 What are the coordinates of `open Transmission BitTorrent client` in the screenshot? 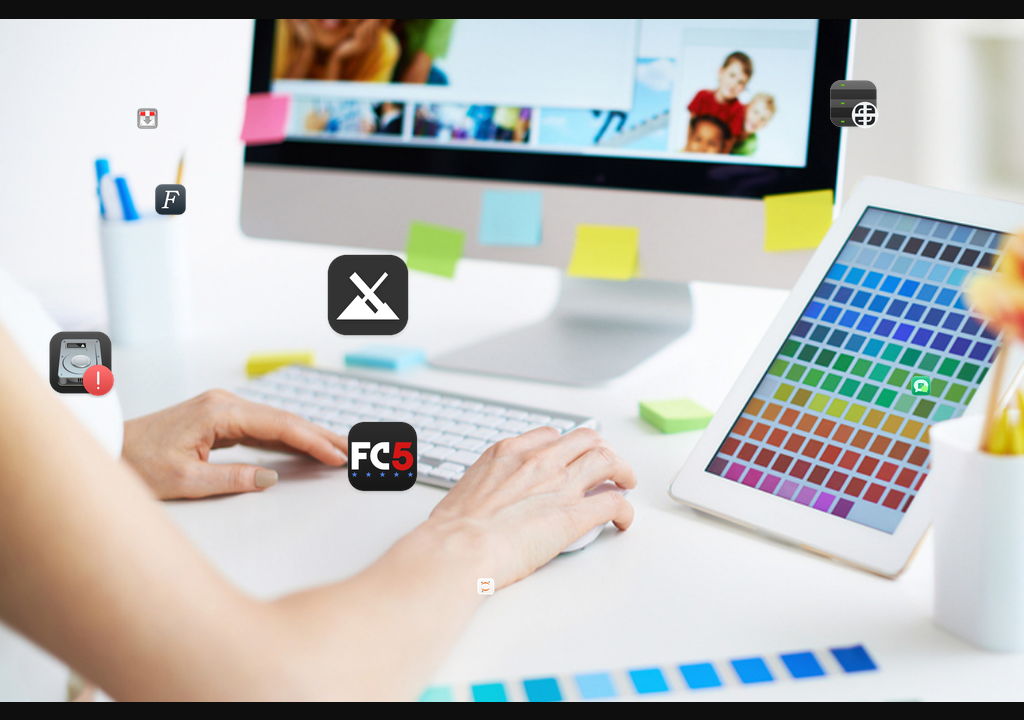 It's located at (147, 118).